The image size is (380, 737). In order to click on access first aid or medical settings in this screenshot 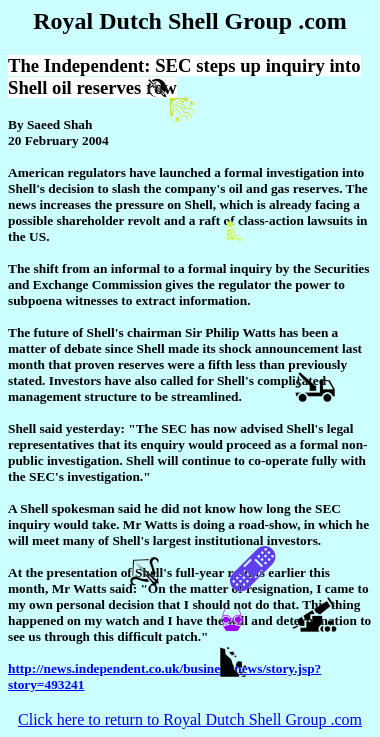, I will do `click(252, 568)`.